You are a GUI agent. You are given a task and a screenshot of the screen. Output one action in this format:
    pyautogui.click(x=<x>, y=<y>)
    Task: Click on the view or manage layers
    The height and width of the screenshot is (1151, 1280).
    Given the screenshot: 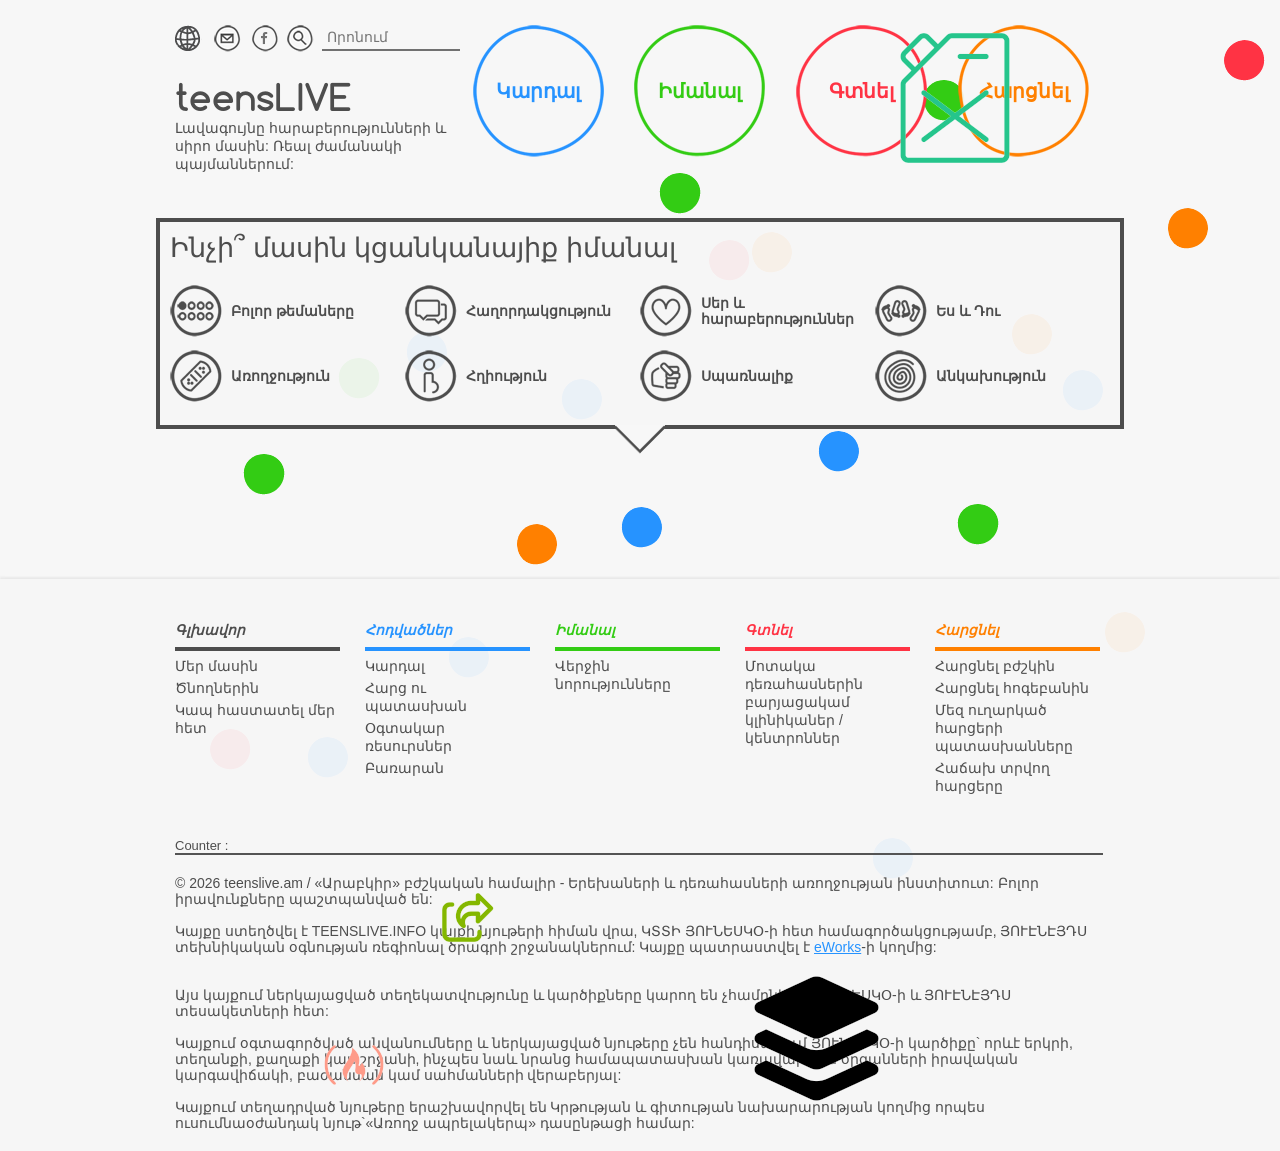 What is the action you would take?
    pyautogui.click(x=816, y=1038)
    